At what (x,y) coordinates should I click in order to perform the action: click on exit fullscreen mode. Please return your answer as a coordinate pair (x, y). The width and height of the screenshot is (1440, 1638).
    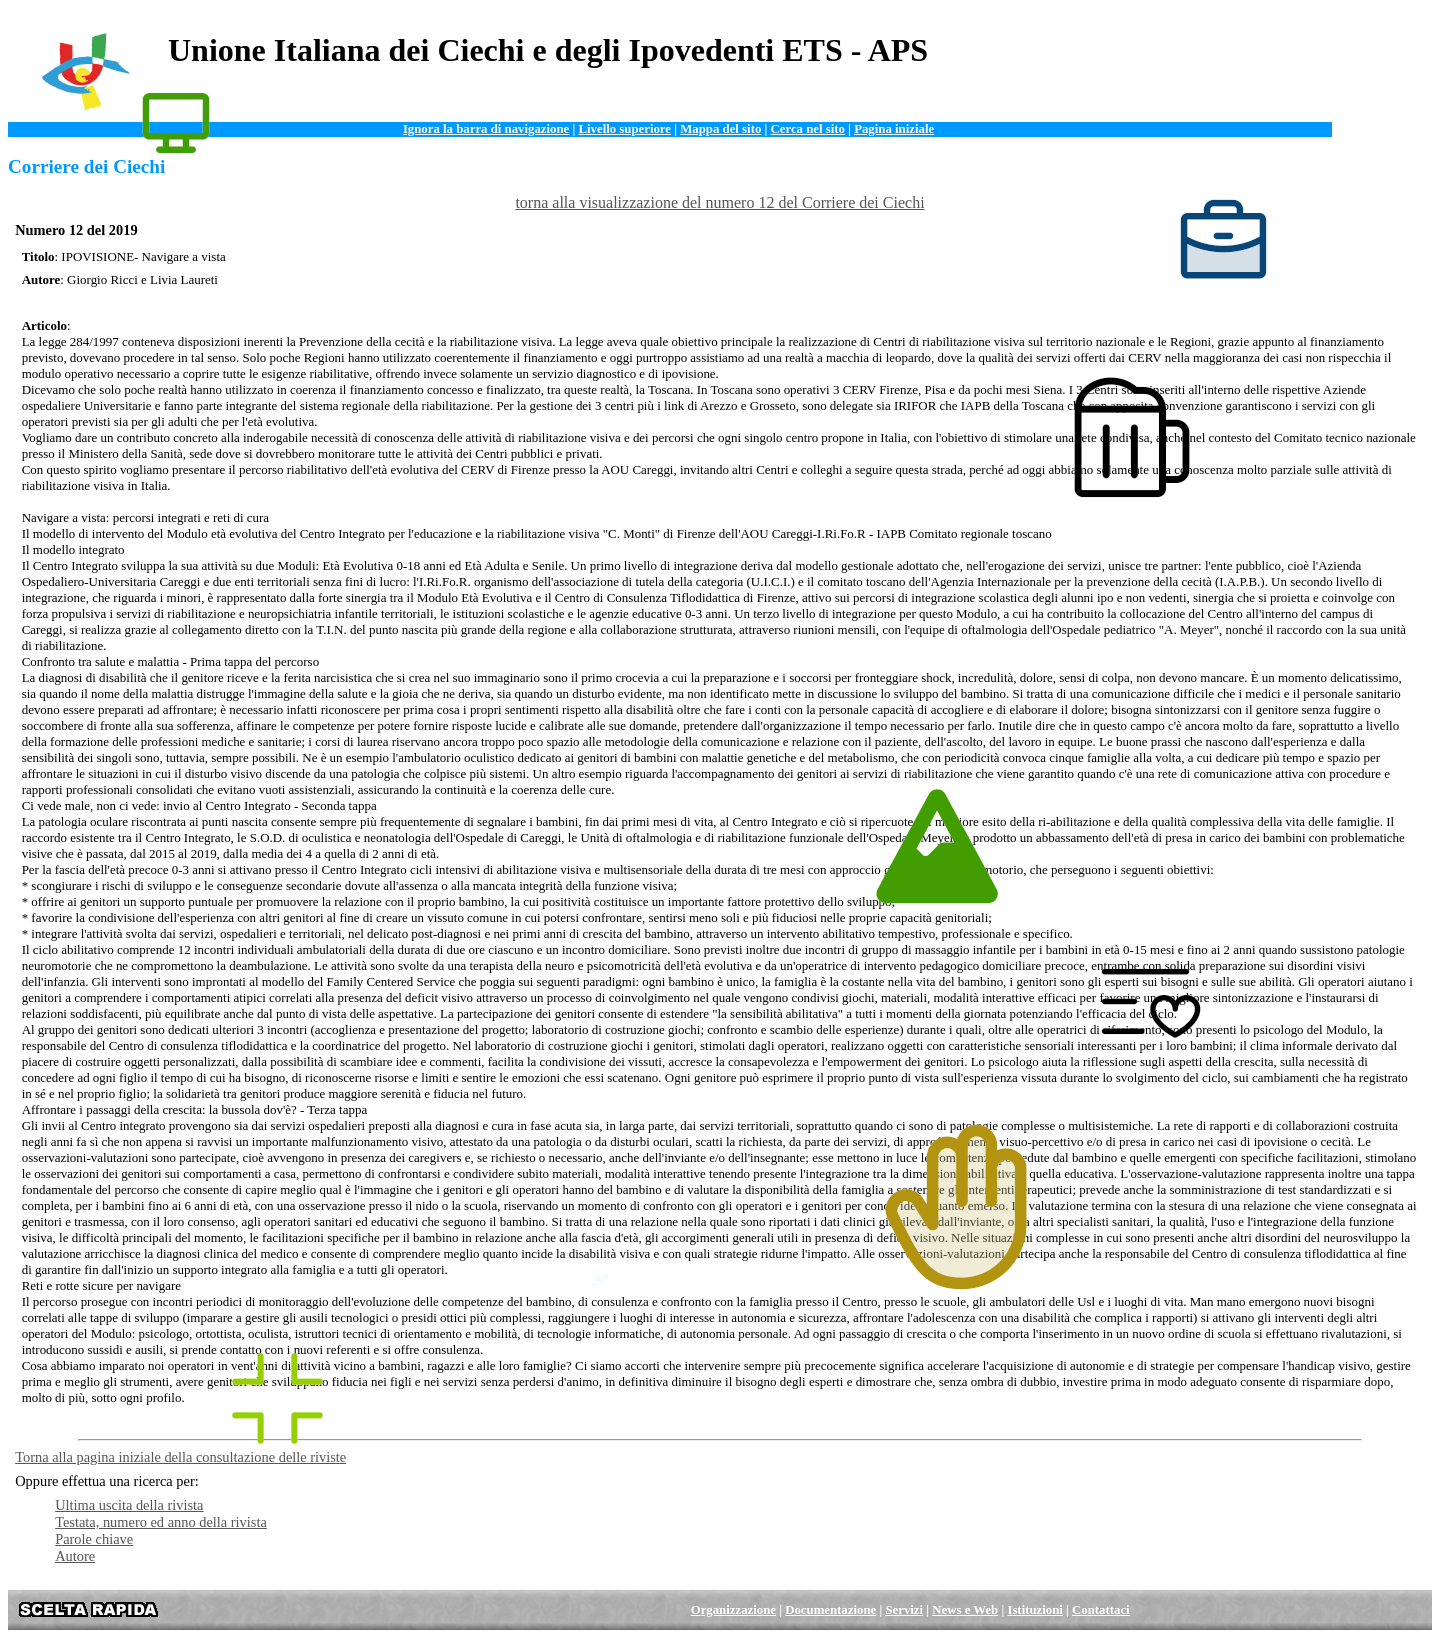
    Looking at the image, I should click on (277, 1398).